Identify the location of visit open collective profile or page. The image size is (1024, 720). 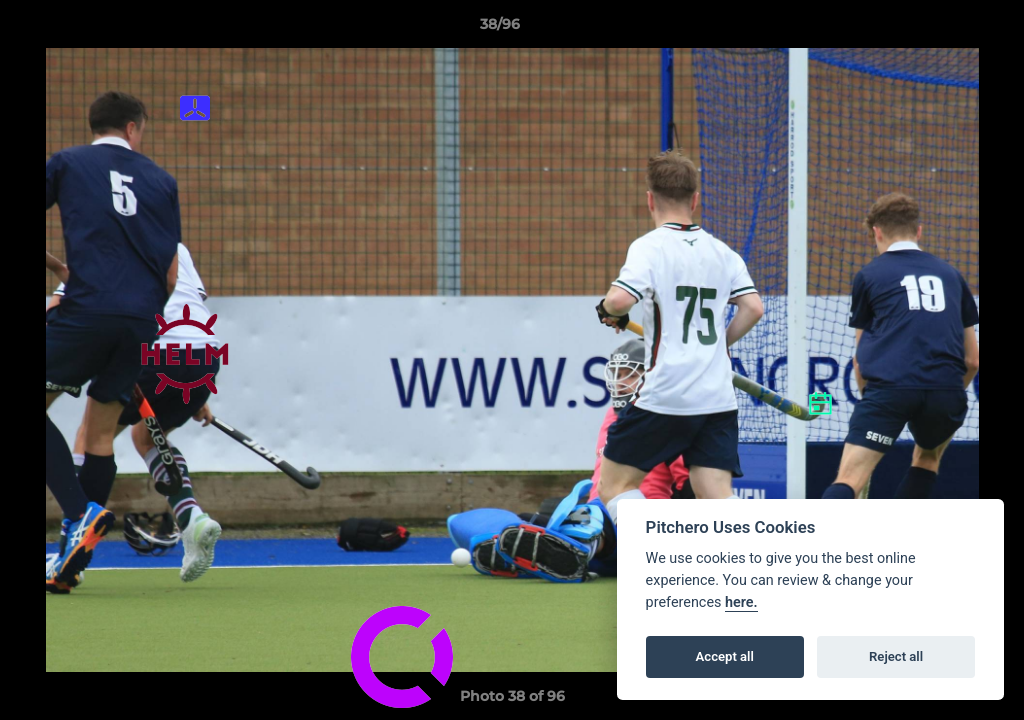
(402, 657).